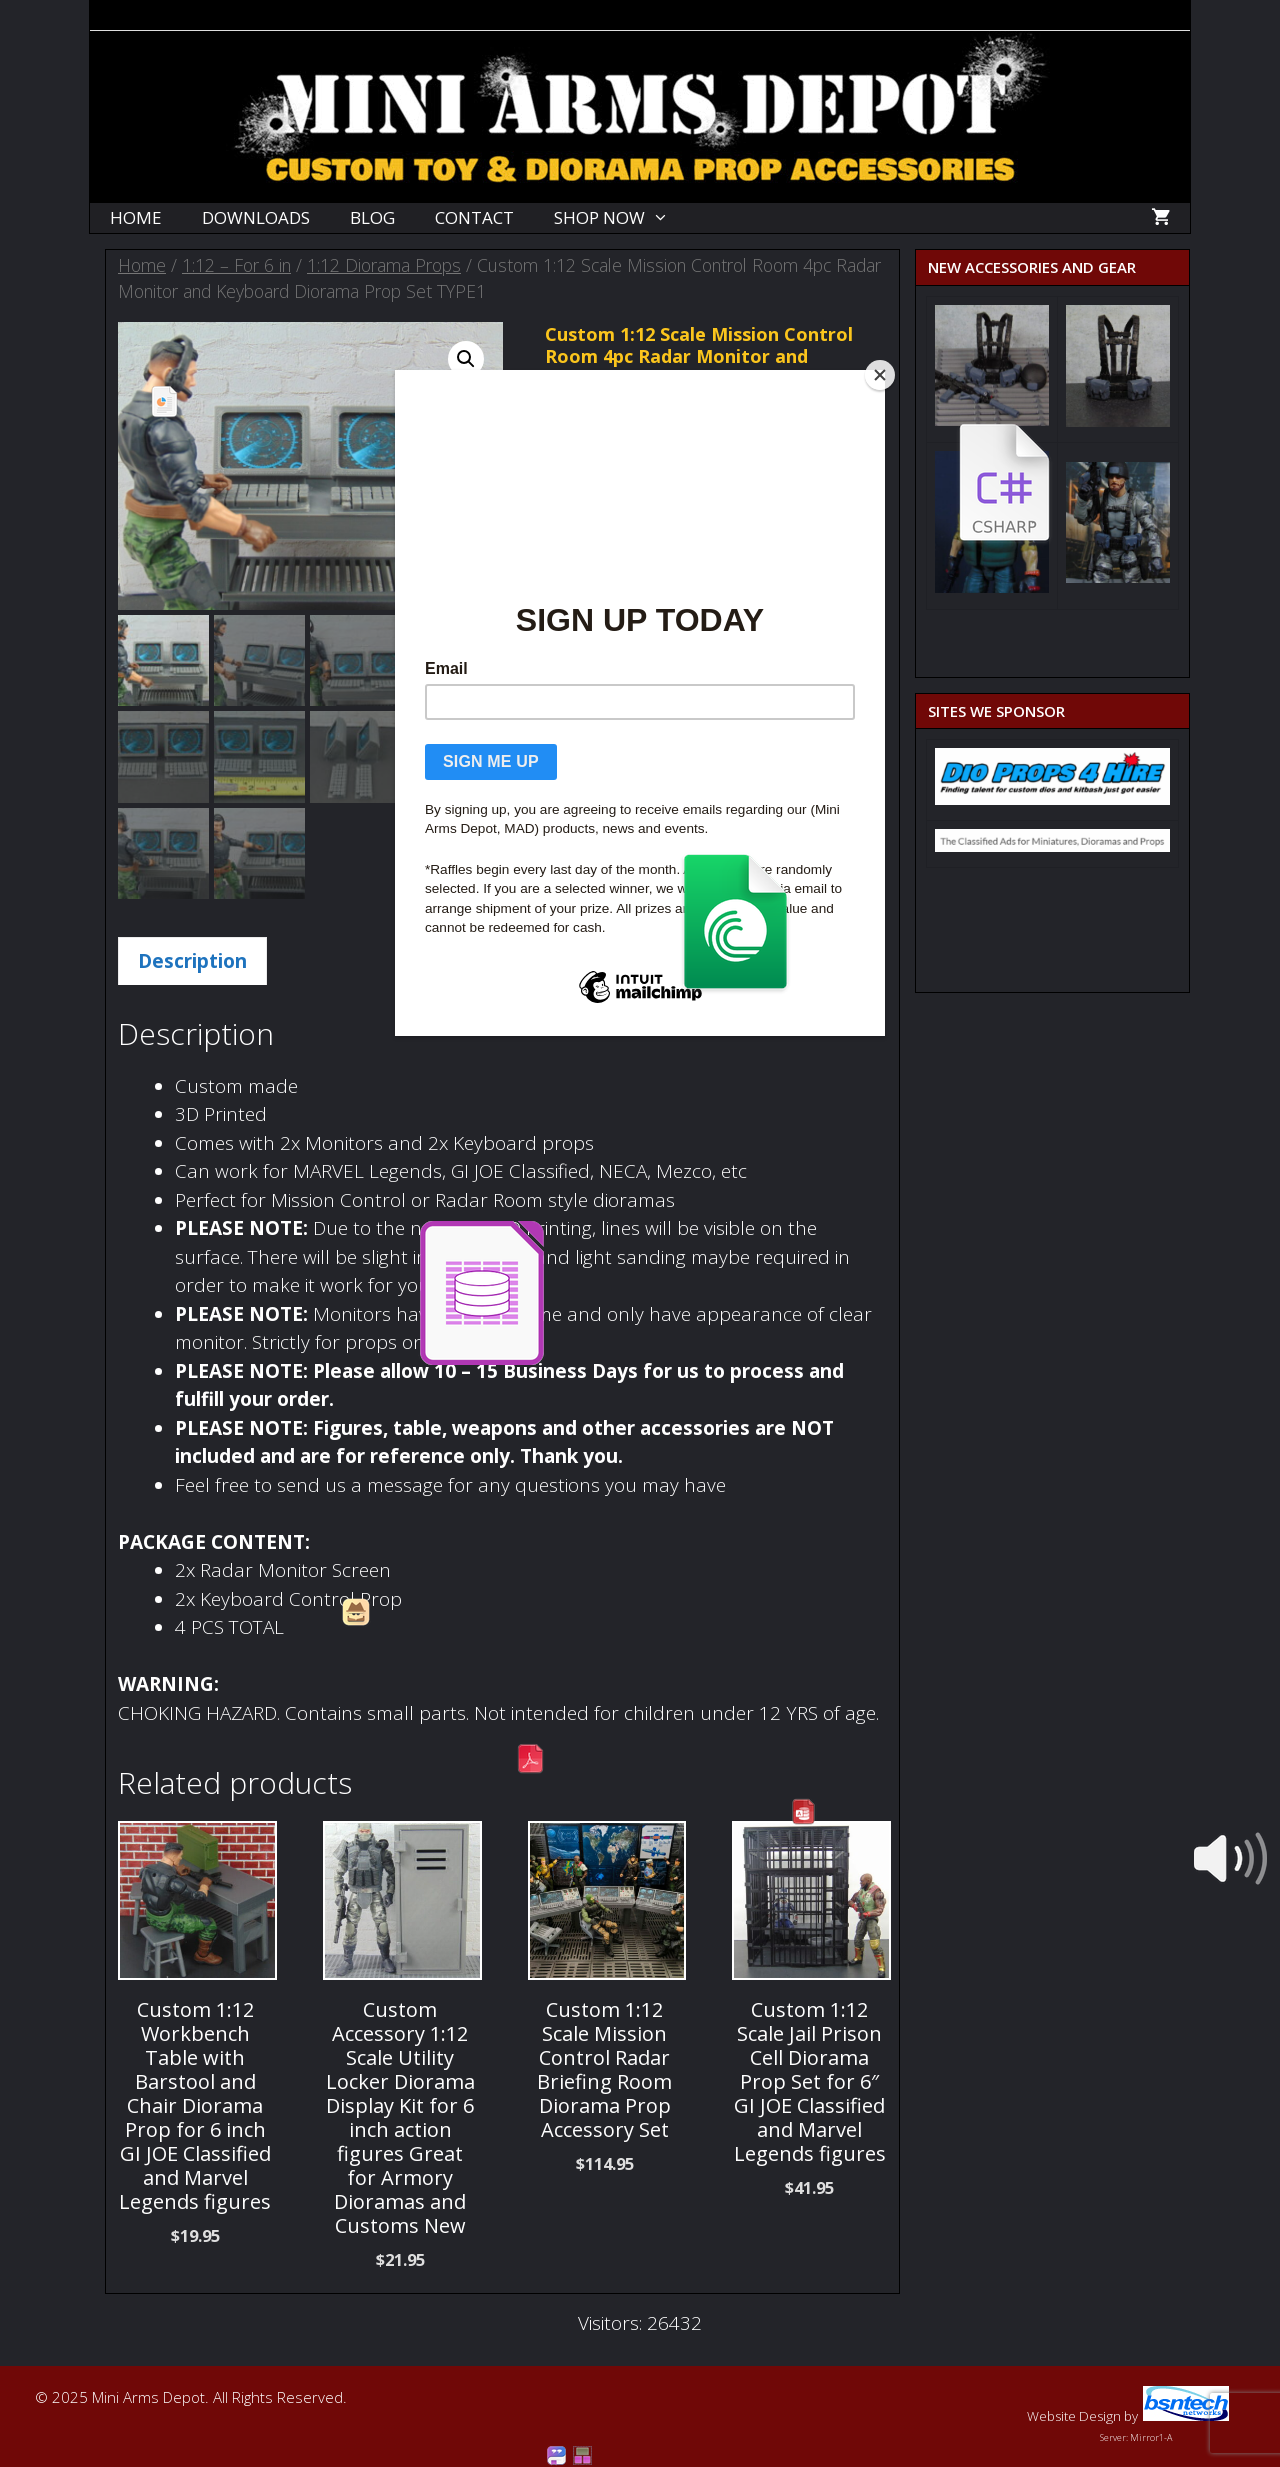 The image size is (1280, 2467). Describe the element at coordinates (164, 401) in the screenshot. I see `open a presentation file` at that location.